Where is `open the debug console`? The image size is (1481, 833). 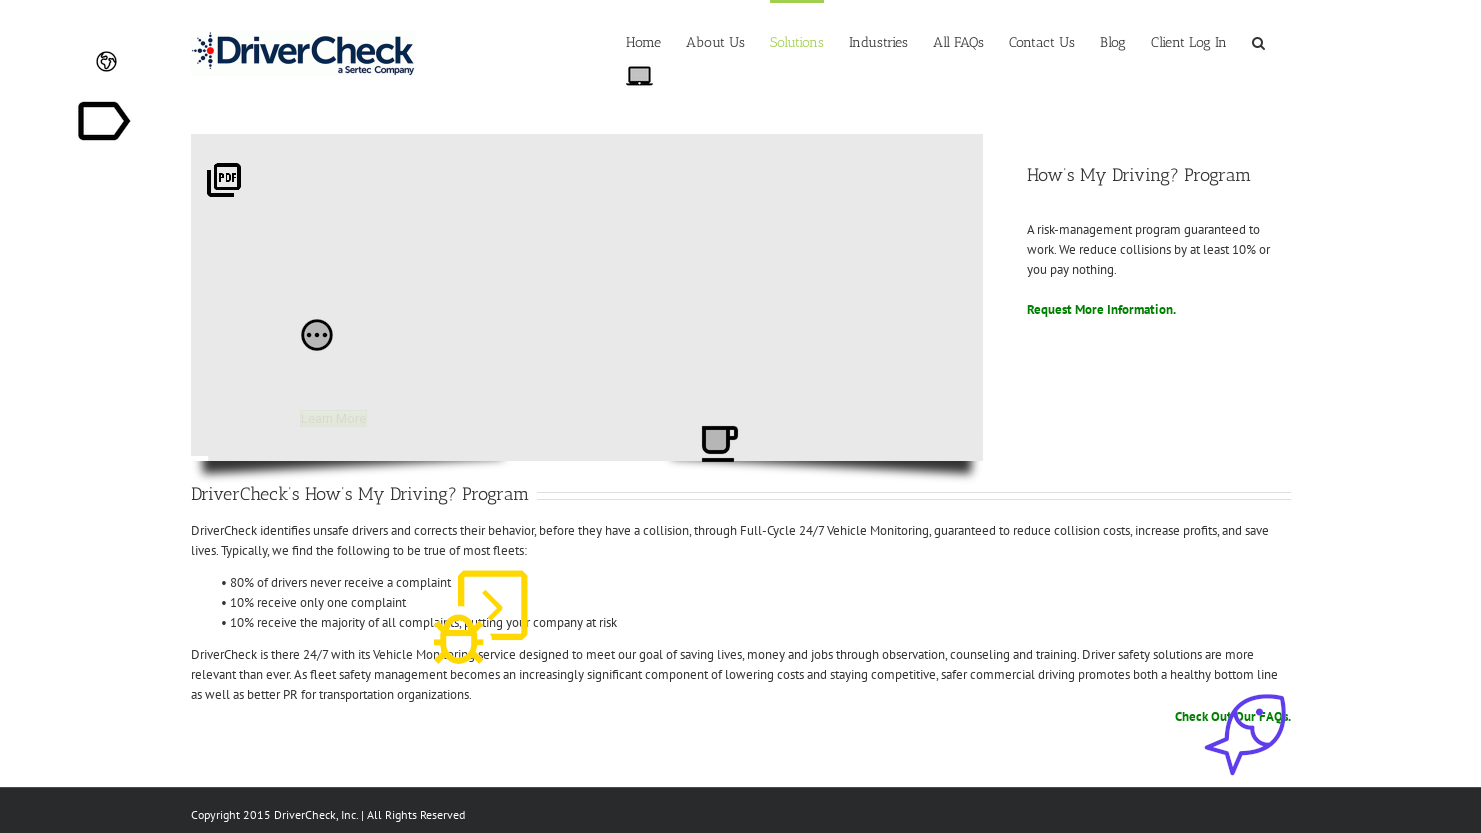
open the debug console is located at coordinates (483, 614).